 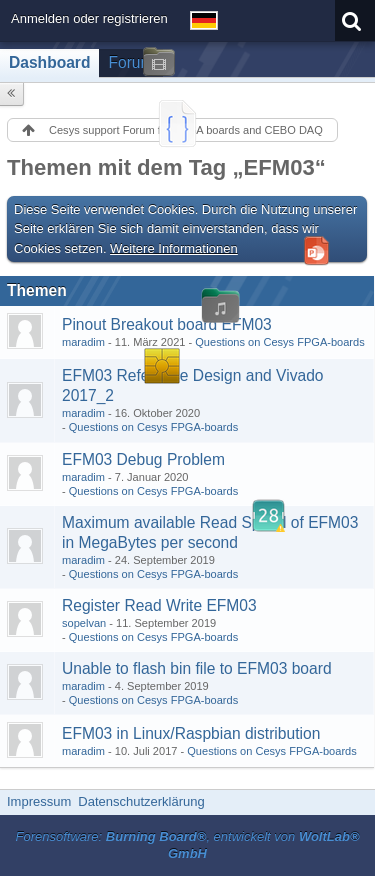 What do you see at coordinates (162, 366) in the screenshot?
I see `smart card or security token management` at bounding box center [162, 366].